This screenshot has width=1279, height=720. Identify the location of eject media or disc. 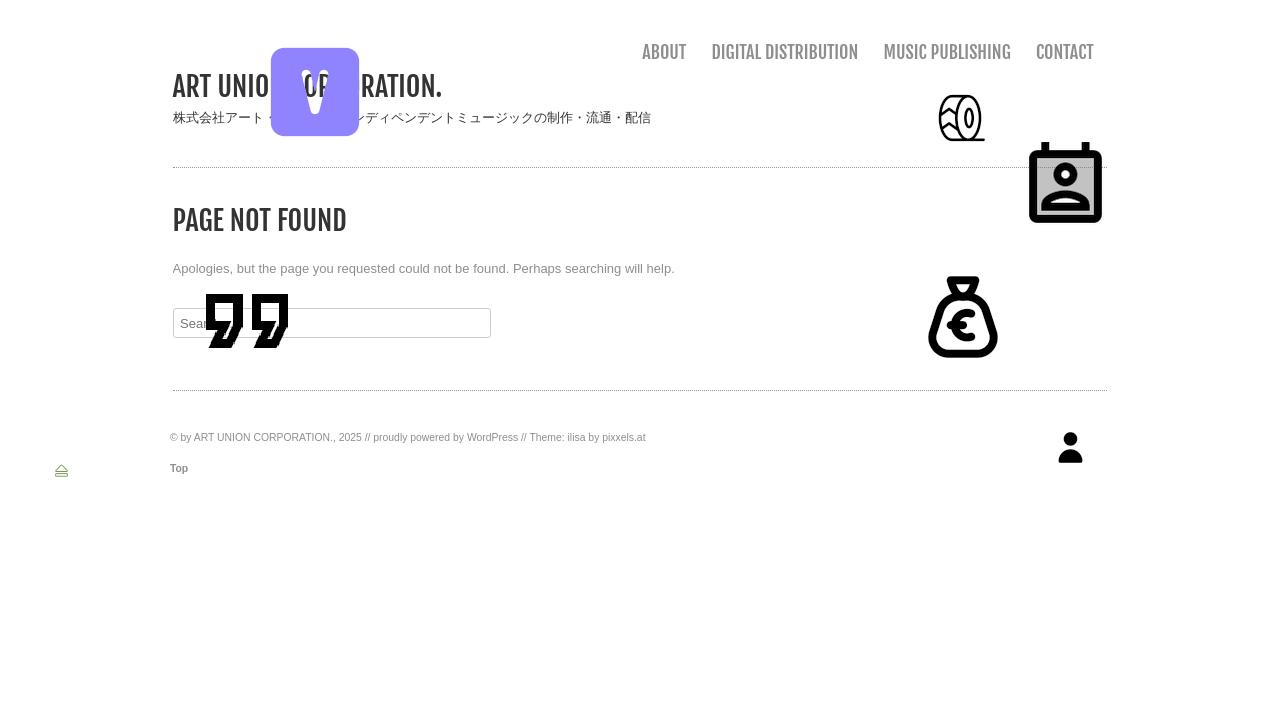
(61, 471).